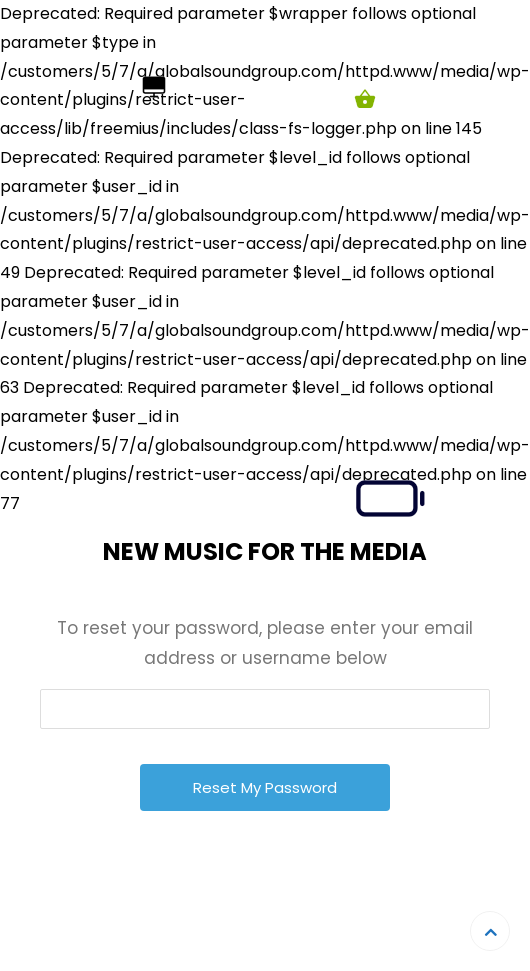 This screenshot has width=530, height=971. I want to click on indicates battery is completely drained, so click(390, 498).